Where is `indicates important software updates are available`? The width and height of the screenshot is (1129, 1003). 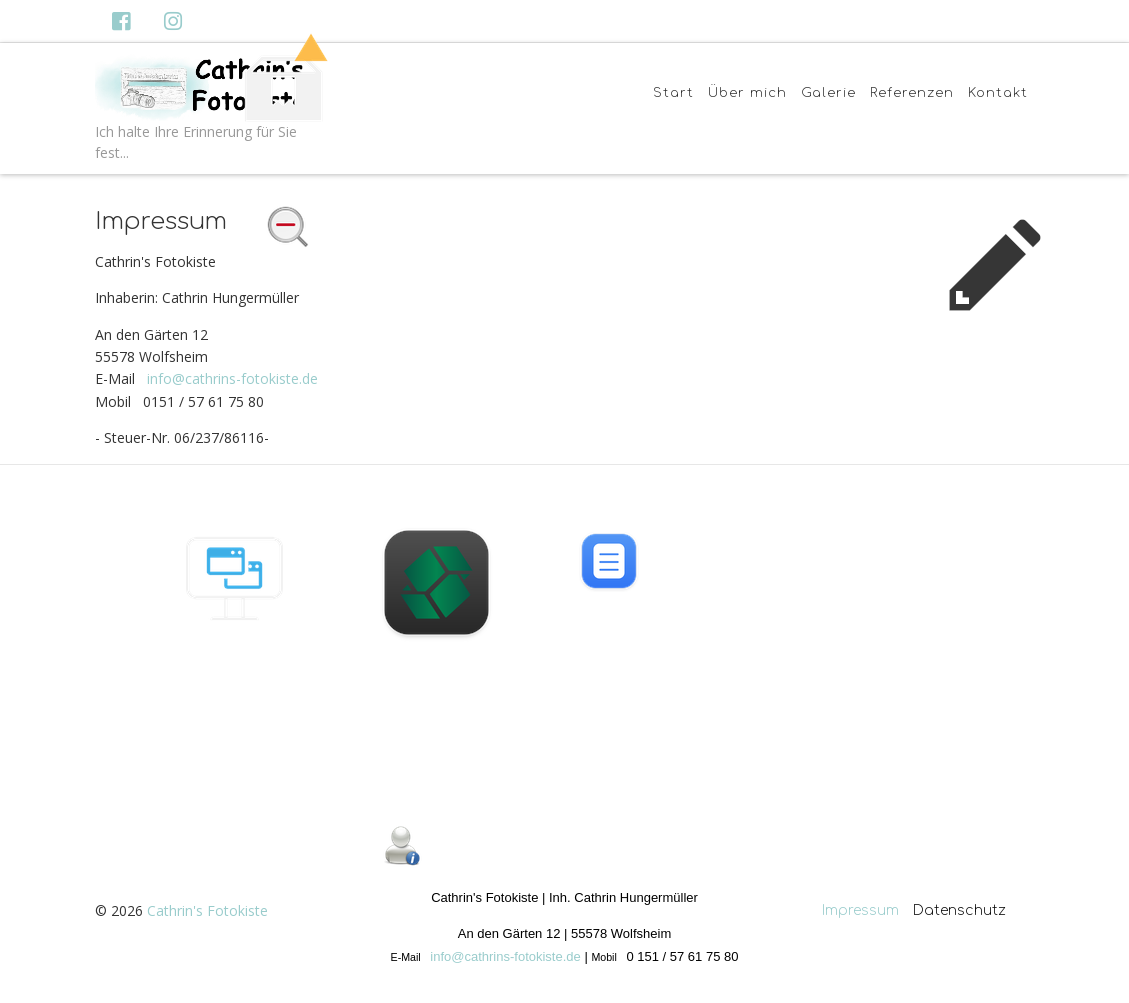
indicates important software updates are available is located at coordinates (283, 77).